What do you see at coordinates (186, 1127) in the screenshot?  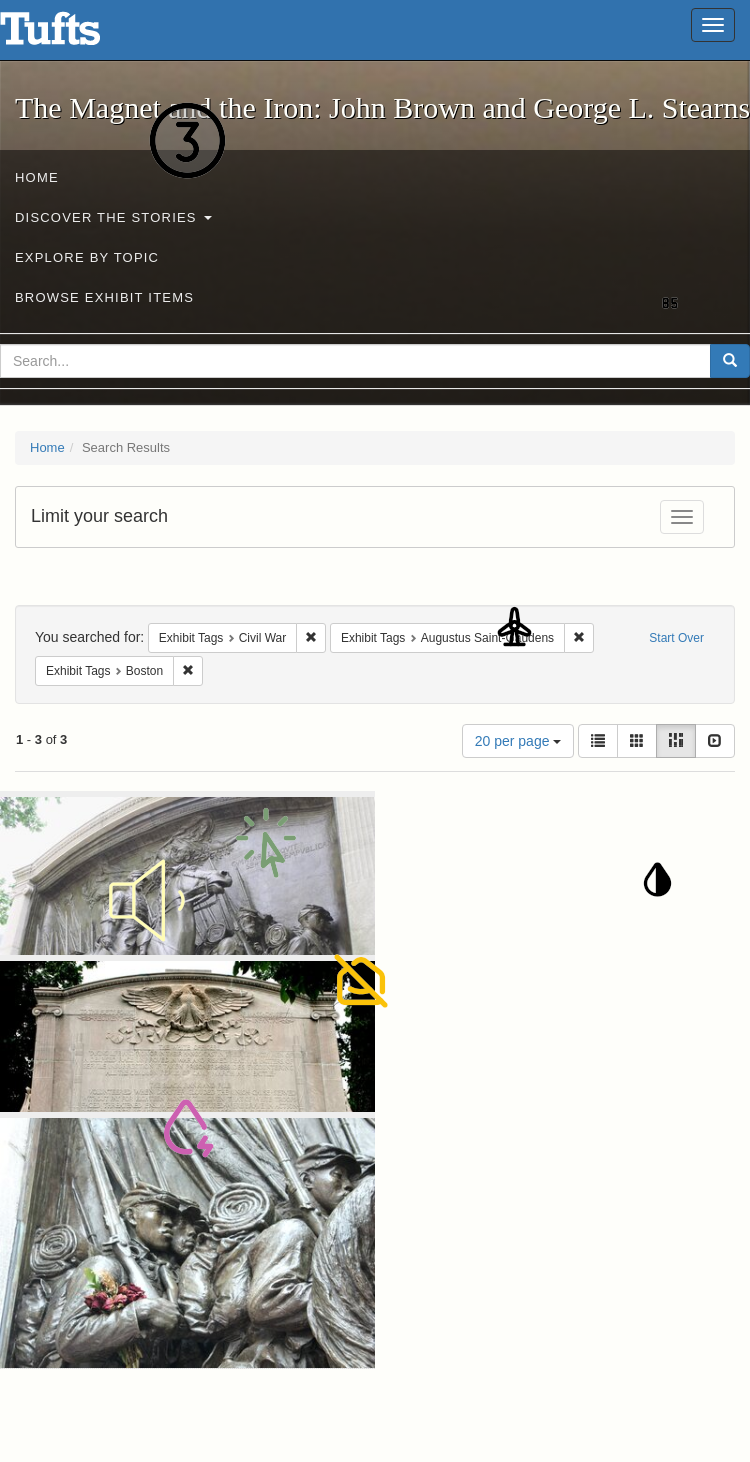 I see `hydroelectric power or water energy indicator` at bounding box center [186, 1127].